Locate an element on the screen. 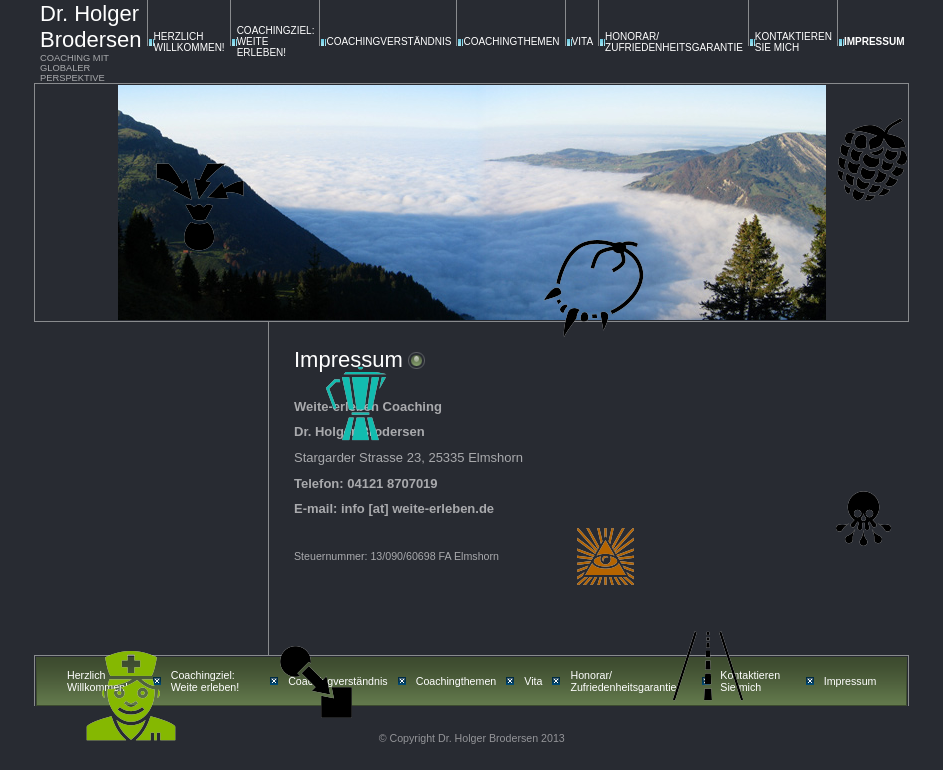  indicates profit or financial gain is located at coordinates (200, 207).